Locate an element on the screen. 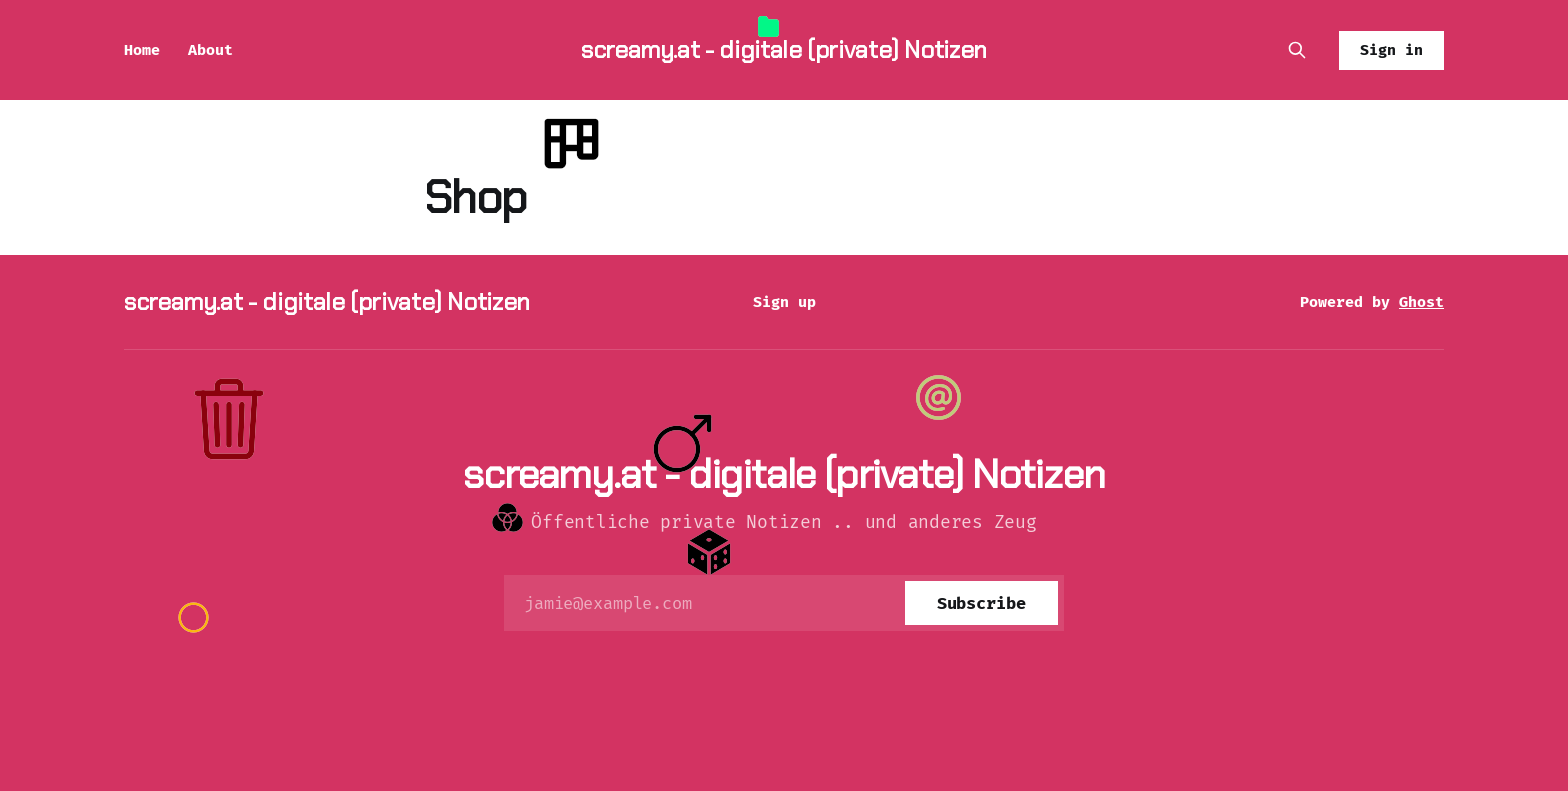 The height and width of the screenshot is (791, 1568). adjust color filter settings is located at coordinates (507, 517).